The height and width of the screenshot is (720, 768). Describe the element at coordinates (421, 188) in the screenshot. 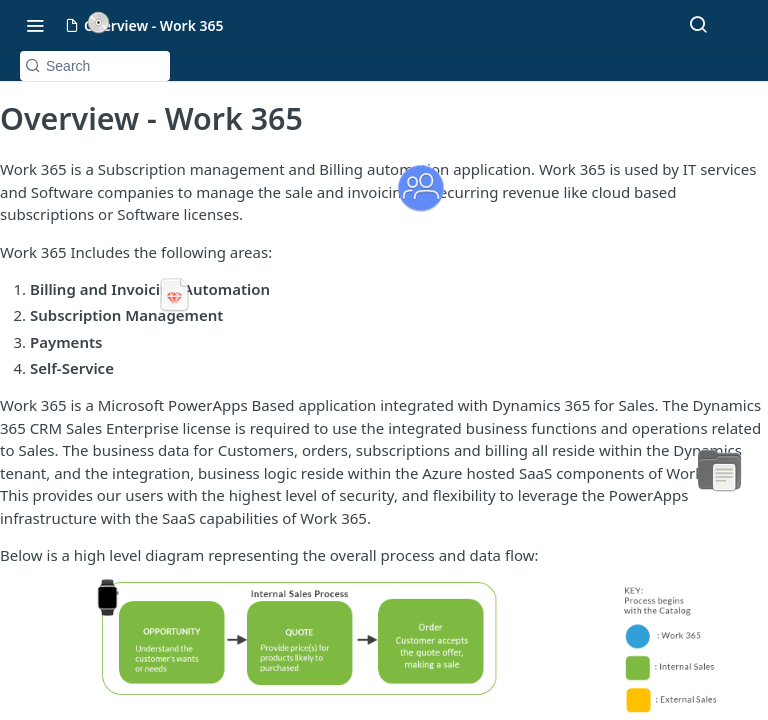

I see `switch between user accounts` at that location.